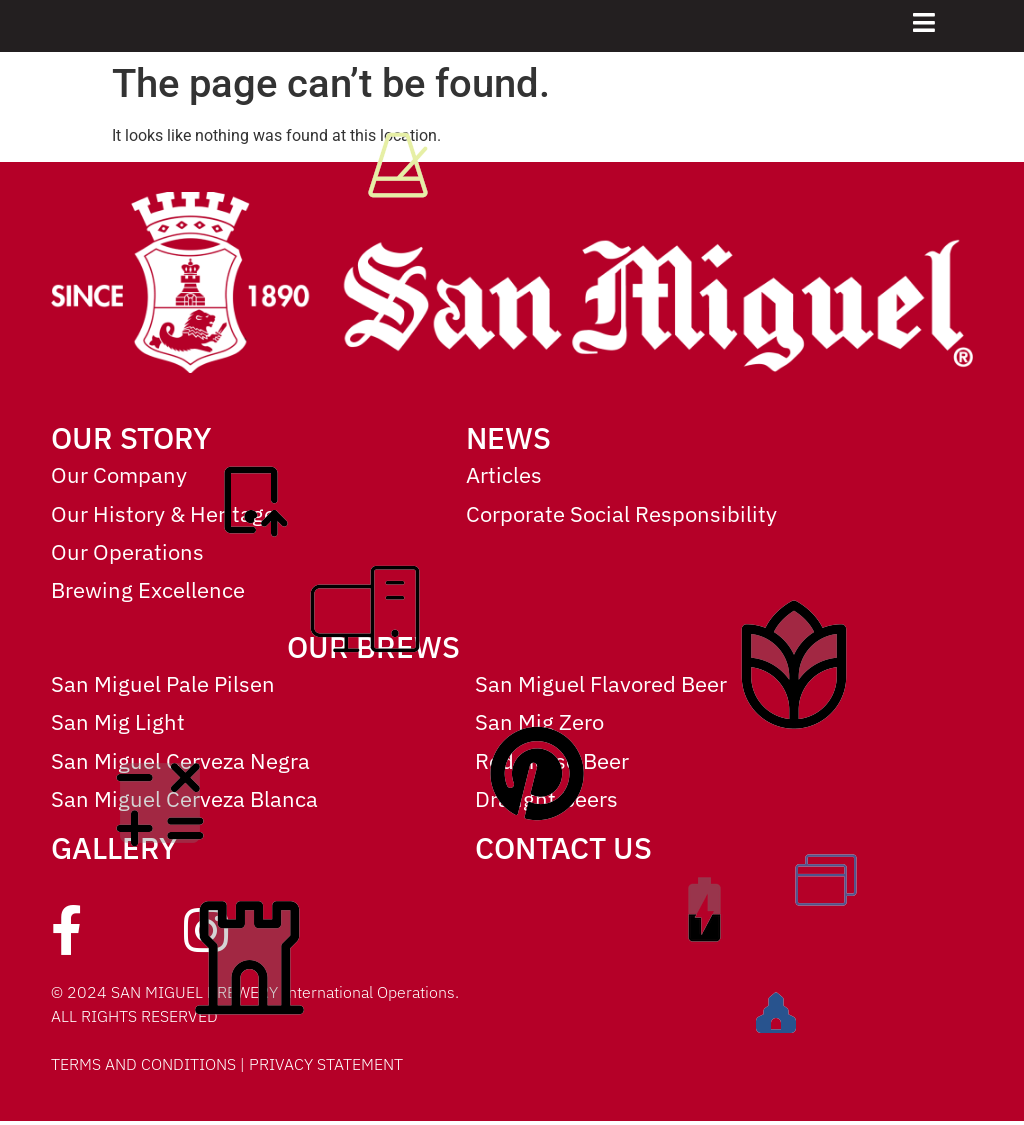 This screenshot has height=1125, width=1024. What do you see at coordinates (249, 955) in the screenshot?
I see `access castle or fortress-themed game content` at bounding box center [249, 955].